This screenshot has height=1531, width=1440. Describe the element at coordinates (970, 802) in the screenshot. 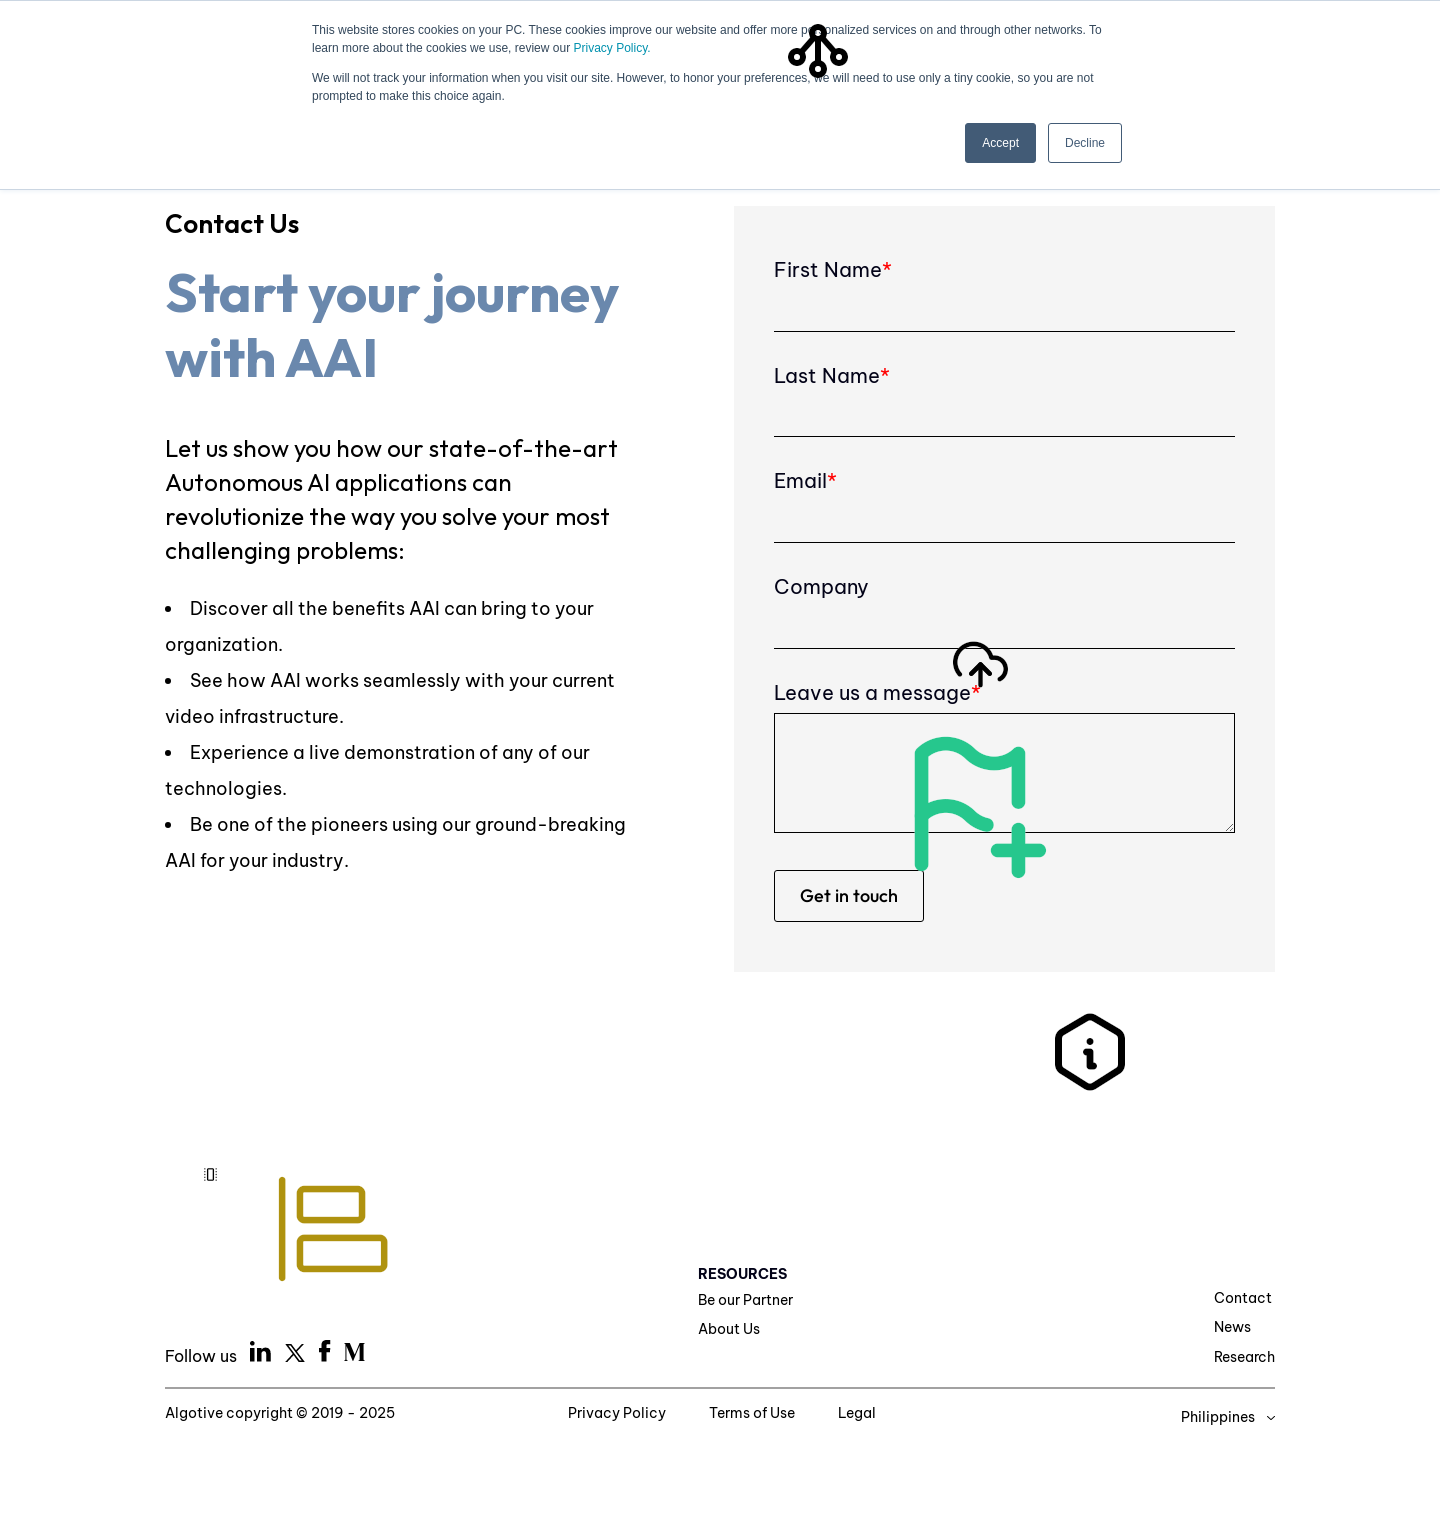

I see `add a new flag or bookmark` at that location.